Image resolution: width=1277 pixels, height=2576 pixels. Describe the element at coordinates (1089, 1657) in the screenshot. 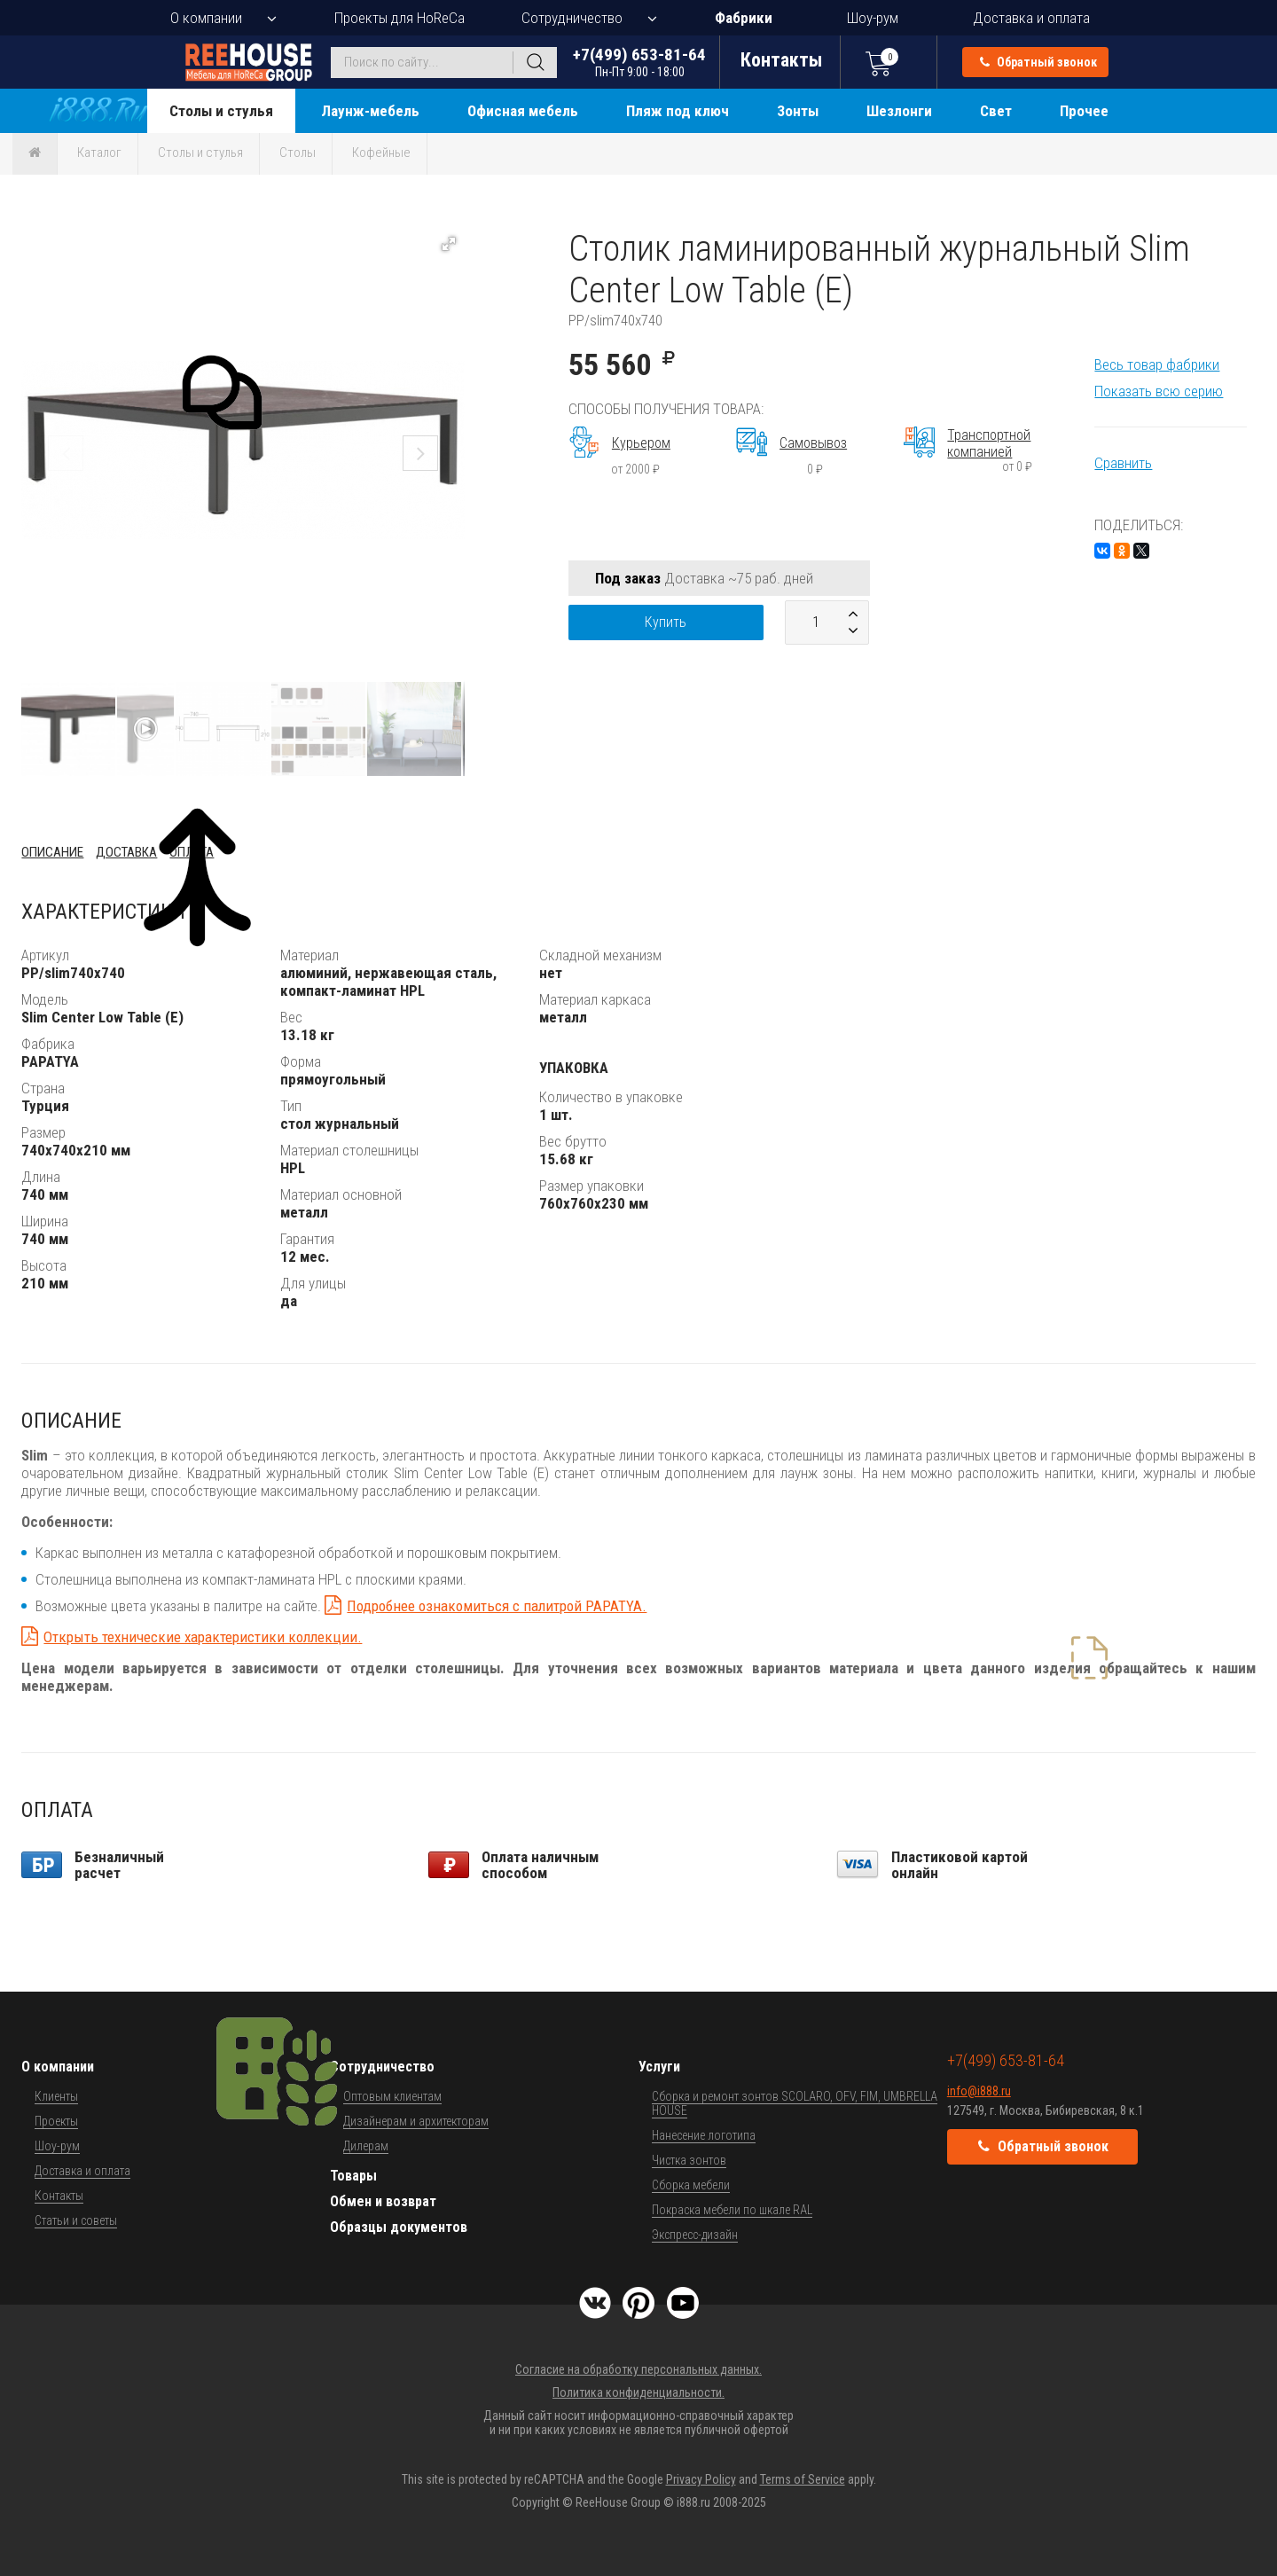

I see `a placeholder for a file not yet uploaded` at that location.